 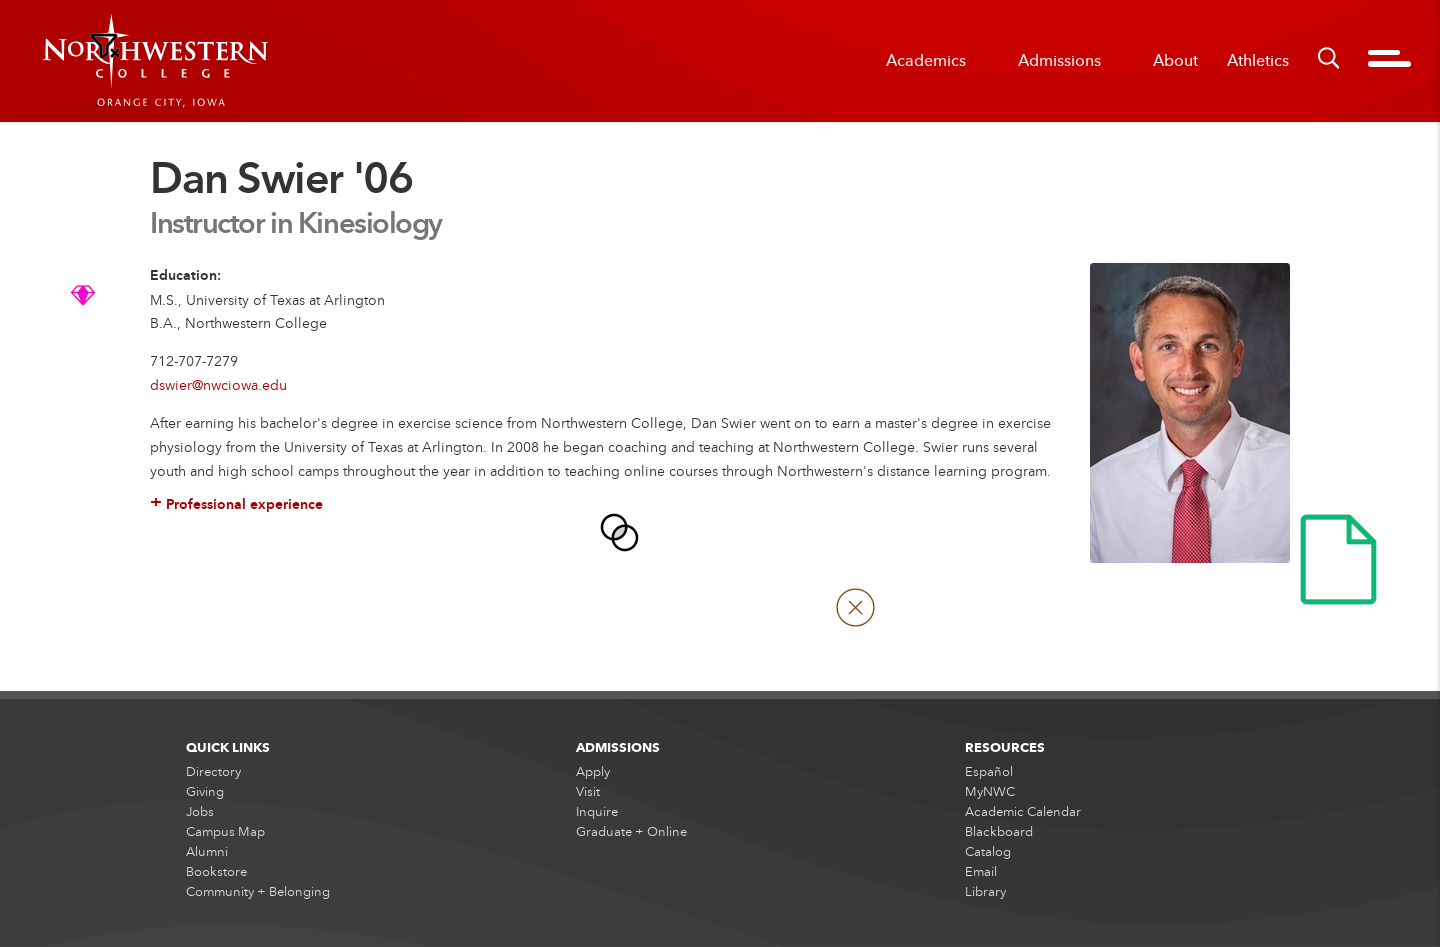 I want to click on clear all filters, so click(x=104, y=45).